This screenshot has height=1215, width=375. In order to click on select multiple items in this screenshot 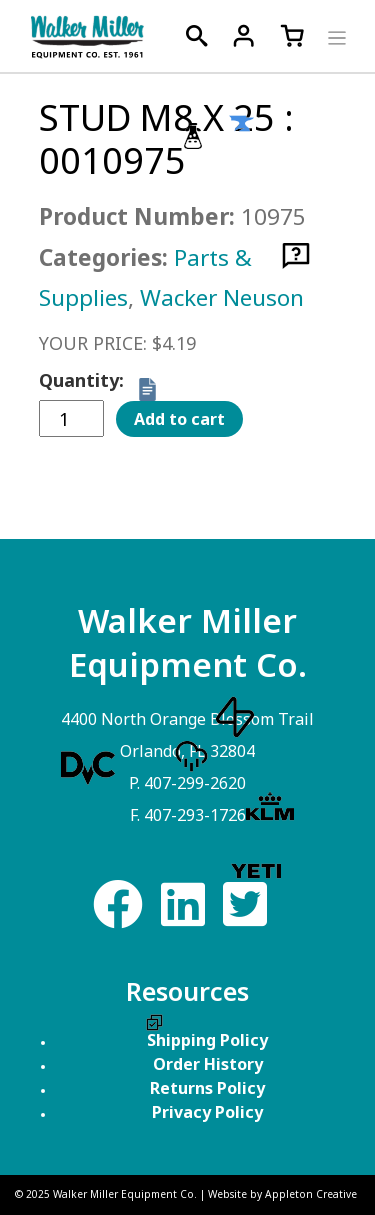, I will do `click(154, 1022)`.